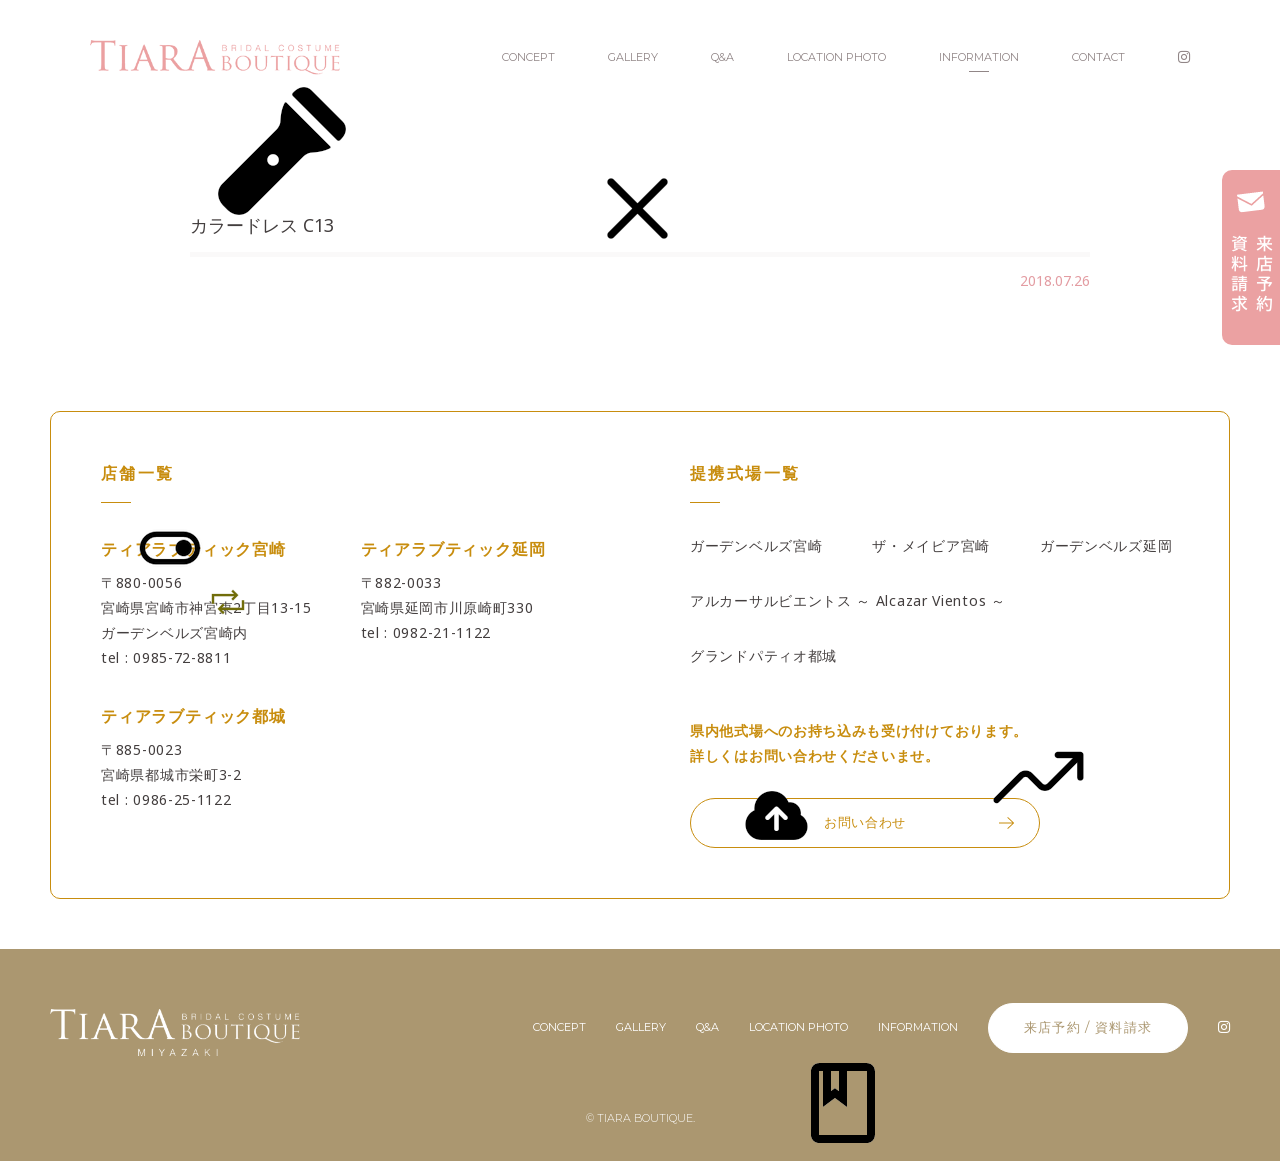 The height and width of the screenshot is (1161, 1280). I want to click on view trending or popular content, so click(1038, 777).